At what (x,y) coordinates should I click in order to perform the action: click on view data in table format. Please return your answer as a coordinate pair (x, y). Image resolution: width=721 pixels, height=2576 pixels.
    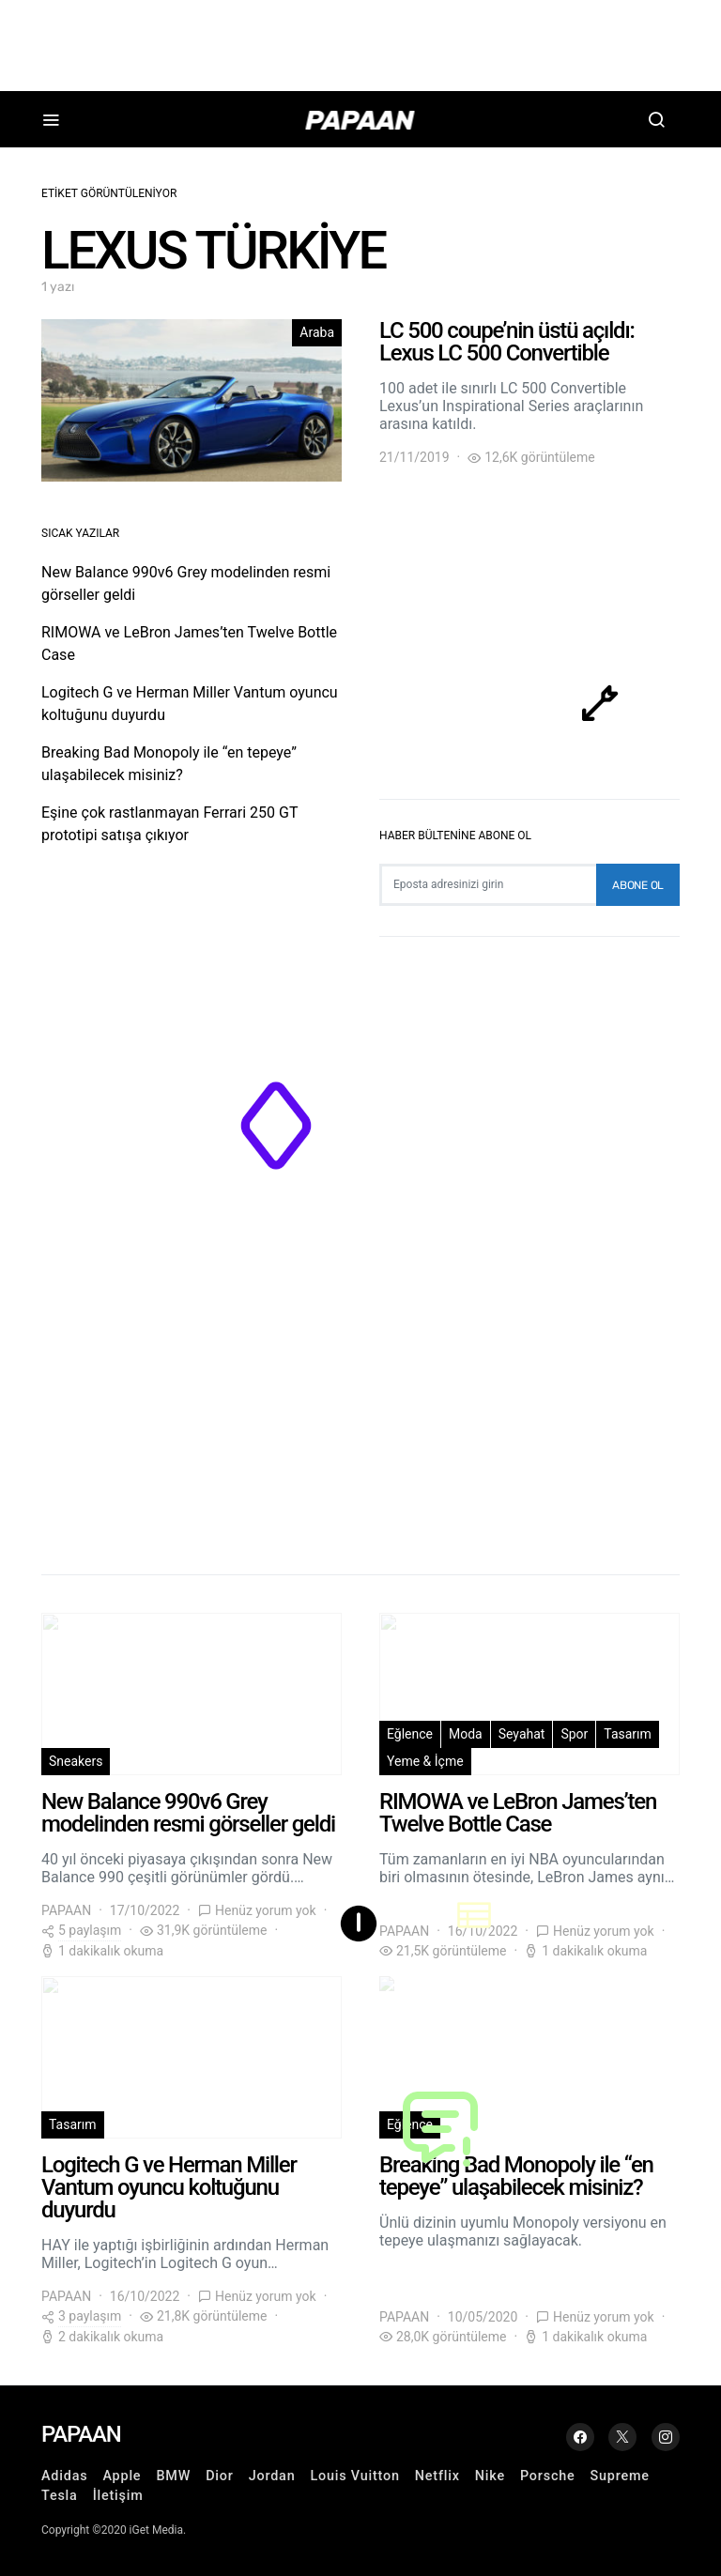
    Looking at the image, I should click on (474, 1915).